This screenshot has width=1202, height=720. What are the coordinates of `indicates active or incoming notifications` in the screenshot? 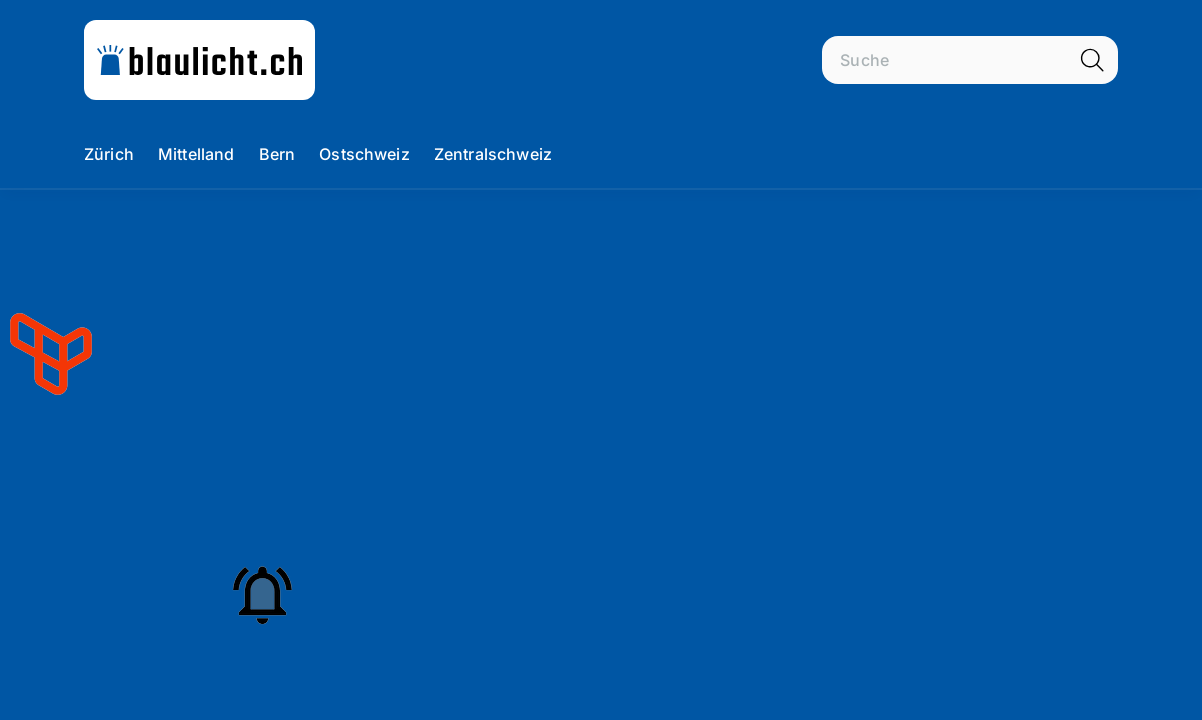 It's located at (262, 594).